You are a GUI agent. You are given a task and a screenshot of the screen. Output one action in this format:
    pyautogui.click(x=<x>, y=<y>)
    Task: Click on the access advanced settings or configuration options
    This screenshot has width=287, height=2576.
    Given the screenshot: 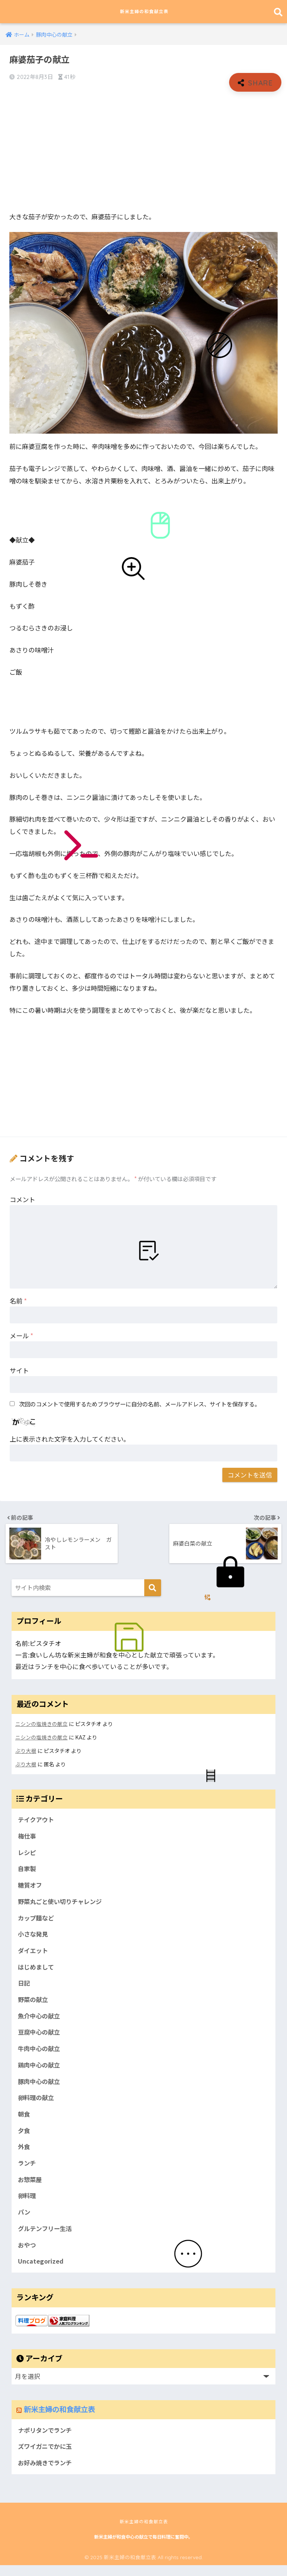 What is the action you would take?
    pyautogui.click(x=207, y=1597)
    